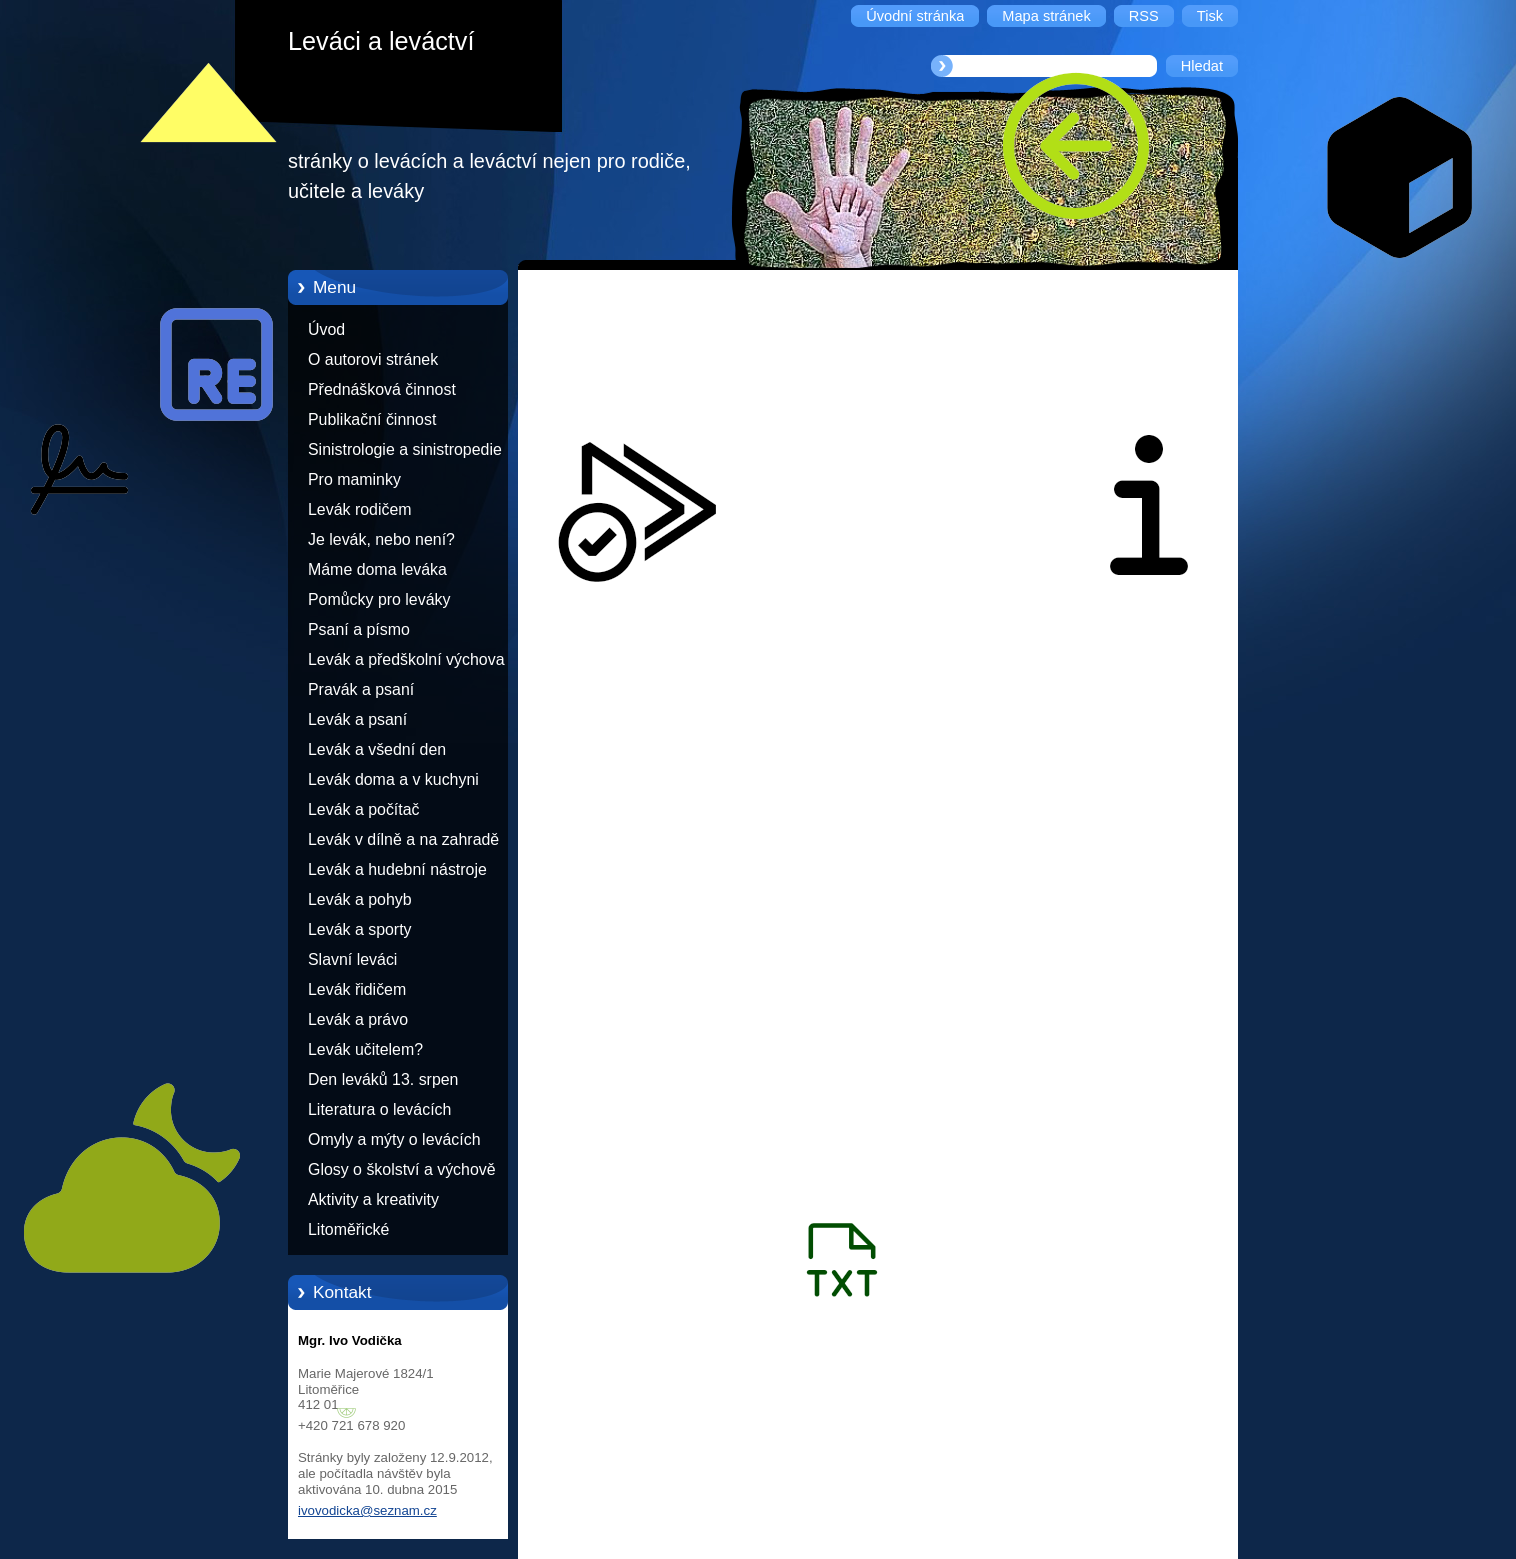  I want to click on sign a document or form, so click(79, 469).